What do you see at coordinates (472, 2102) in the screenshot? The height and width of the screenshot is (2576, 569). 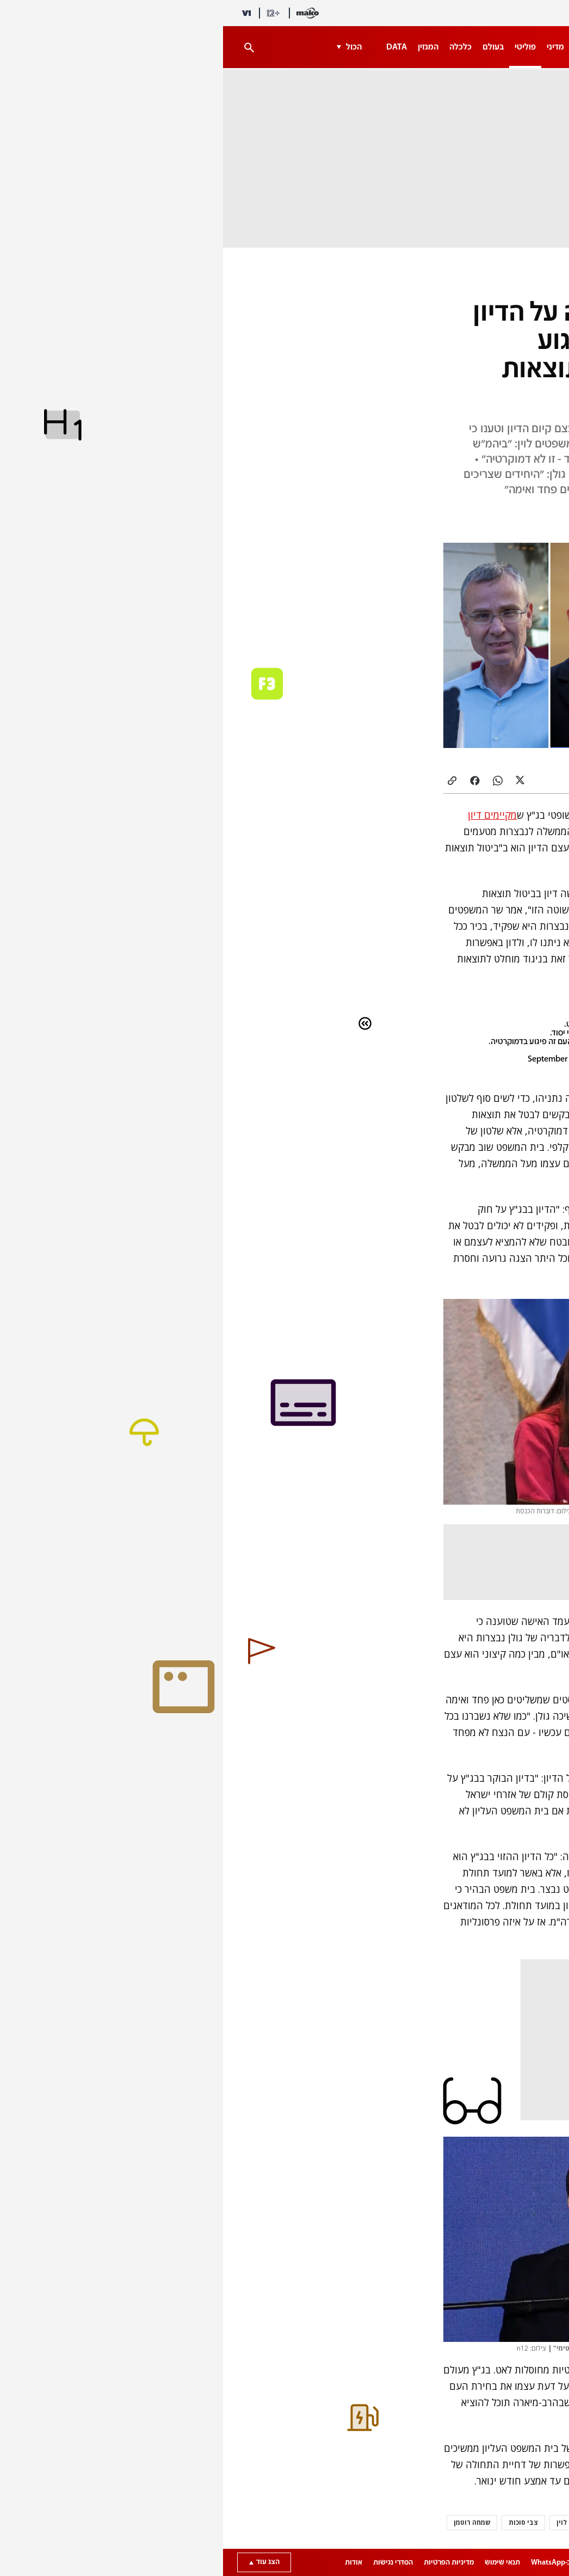 I see `enable reading mode or reader view` at bounding box center [472, 2102].